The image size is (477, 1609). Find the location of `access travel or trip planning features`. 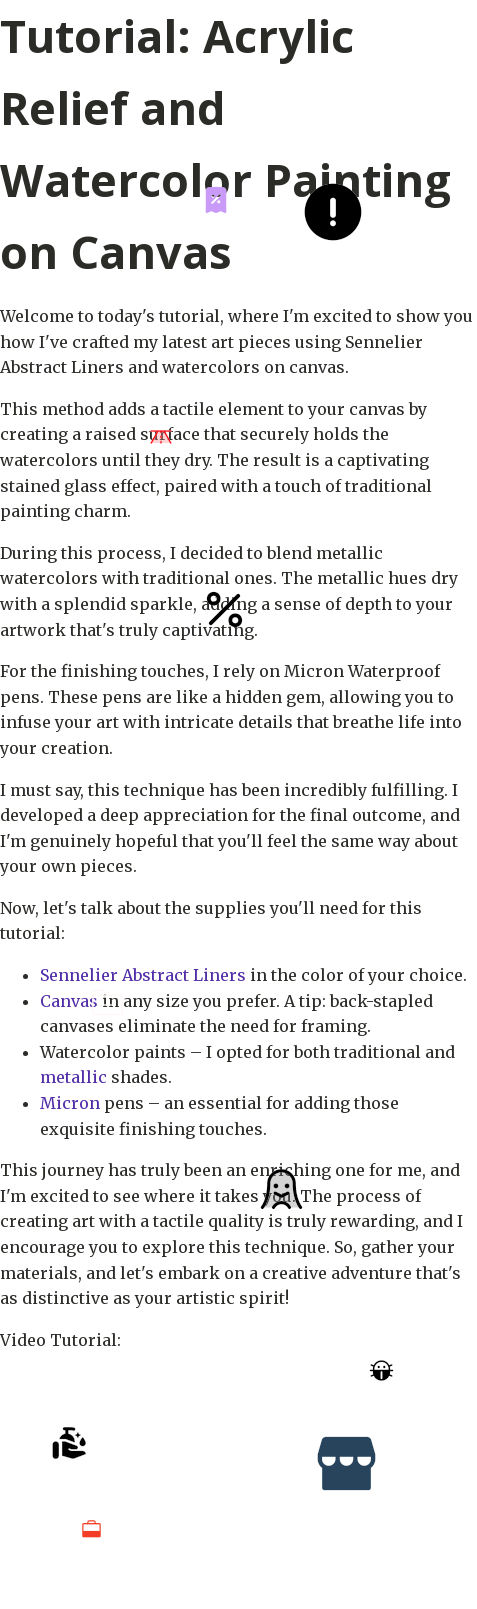

access travel or trip planning features is located at coordinates (91, 1529).